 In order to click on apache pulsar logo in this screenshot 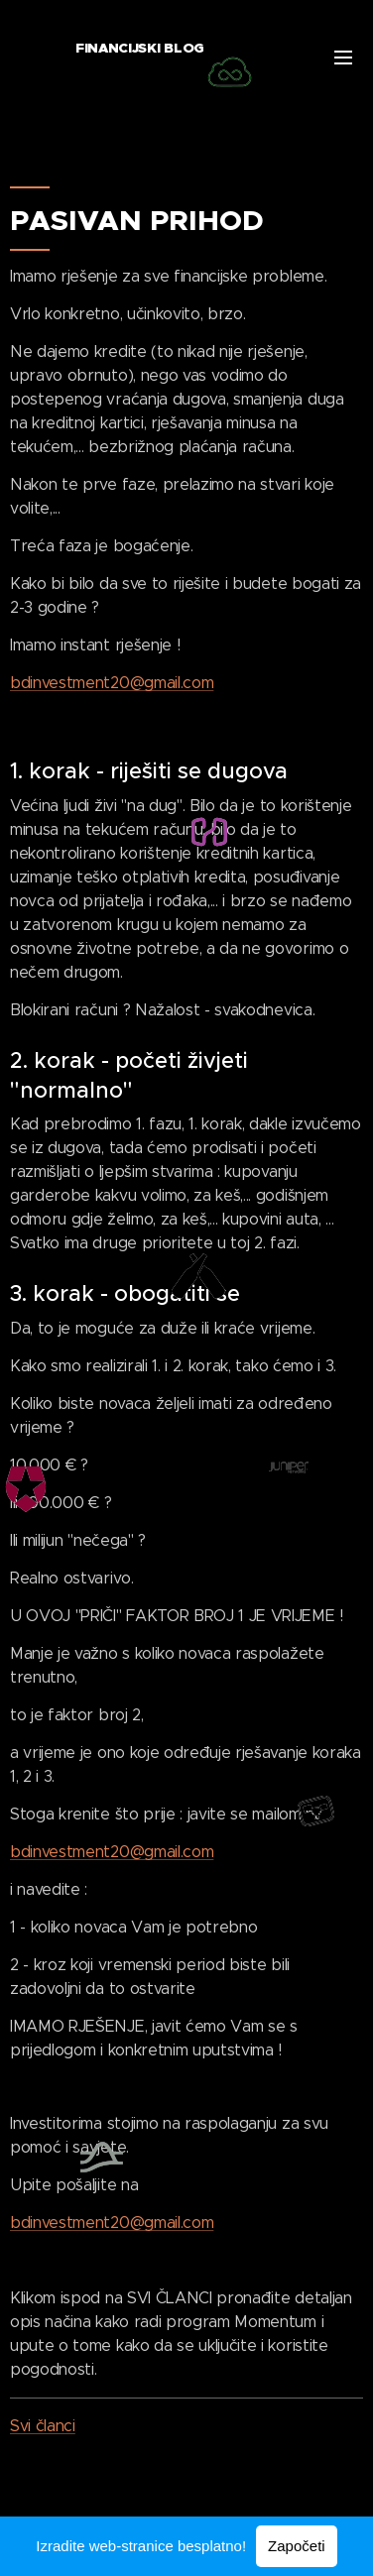, I will do `click(101, 2157)`.